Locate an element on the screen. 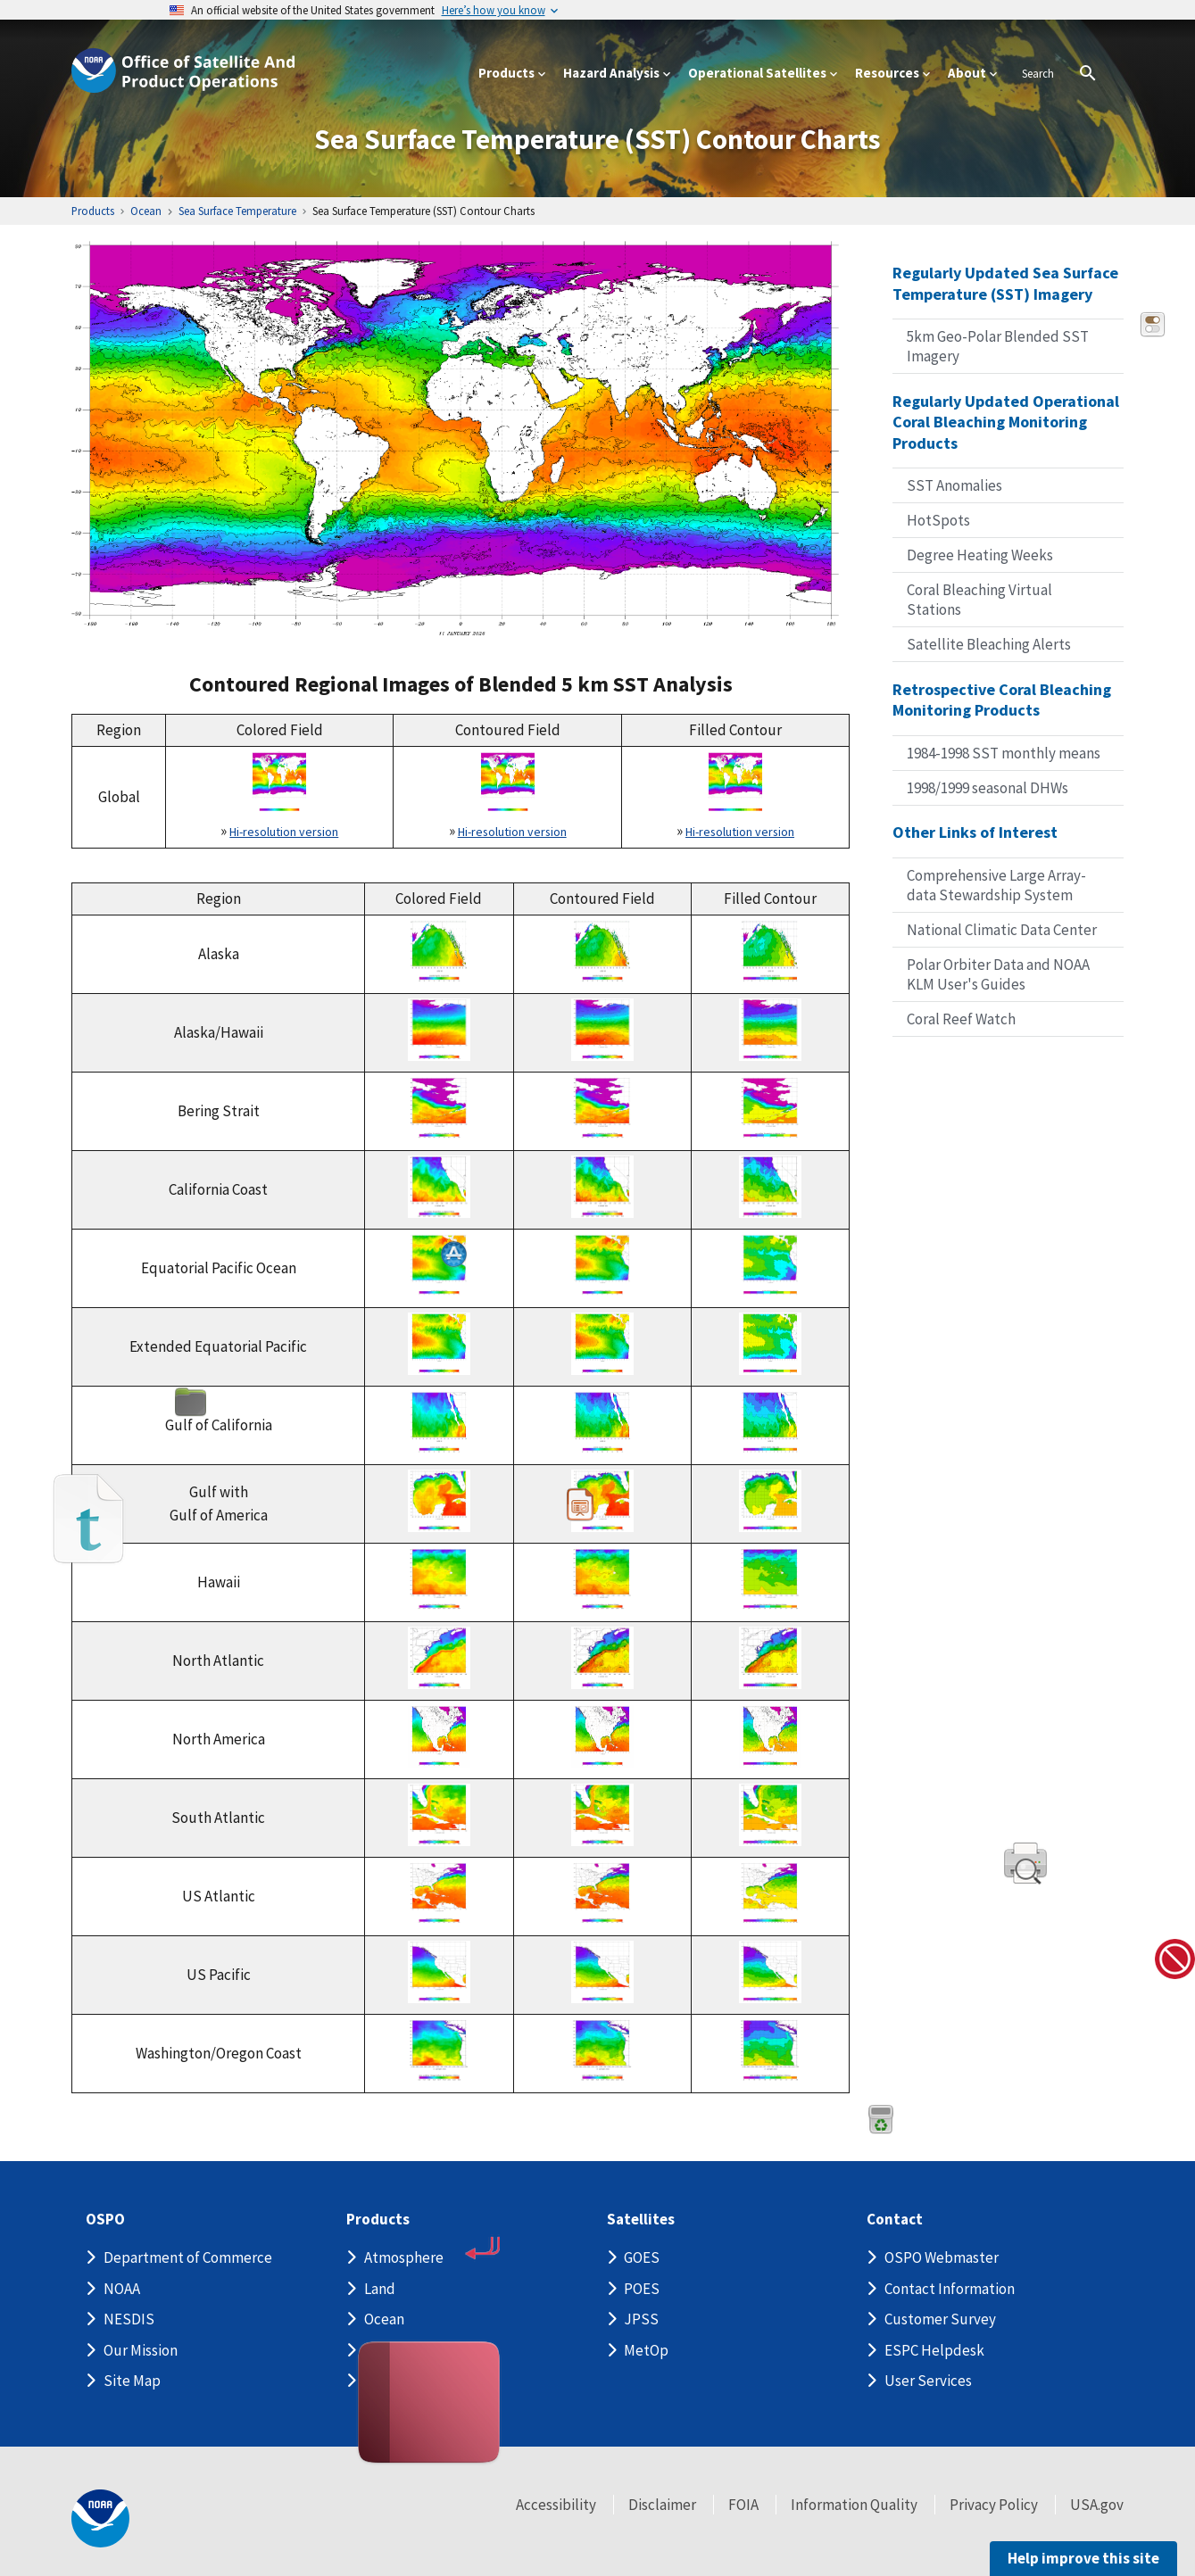 Image resolution: width=1195 pixels, height=2576 pixels. open the trash or recycle bin is located at coordinates (881, 2119).